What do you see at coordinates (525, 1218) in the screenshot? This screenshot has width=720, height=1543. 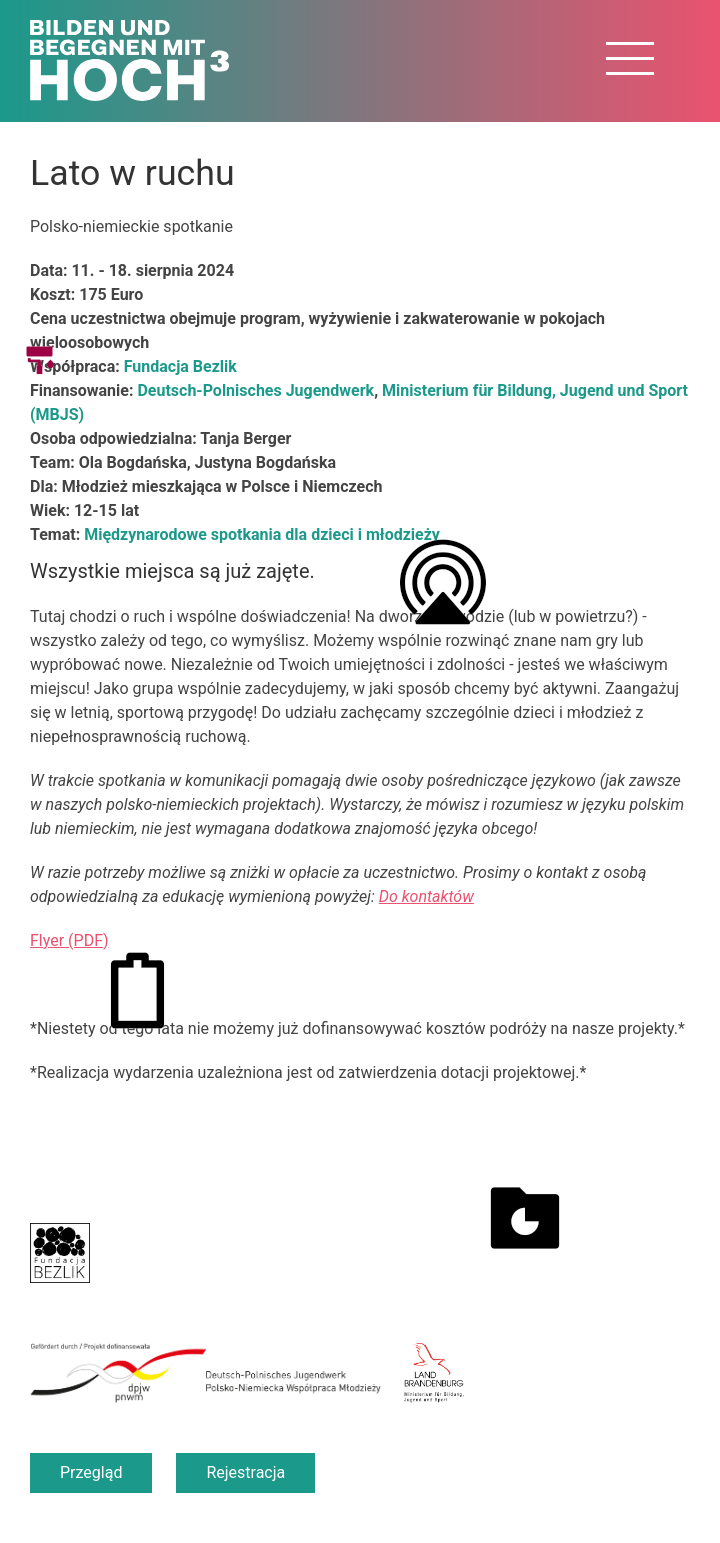 I see `open folder containing charts or analytics` at bounding box center [525, 1218].